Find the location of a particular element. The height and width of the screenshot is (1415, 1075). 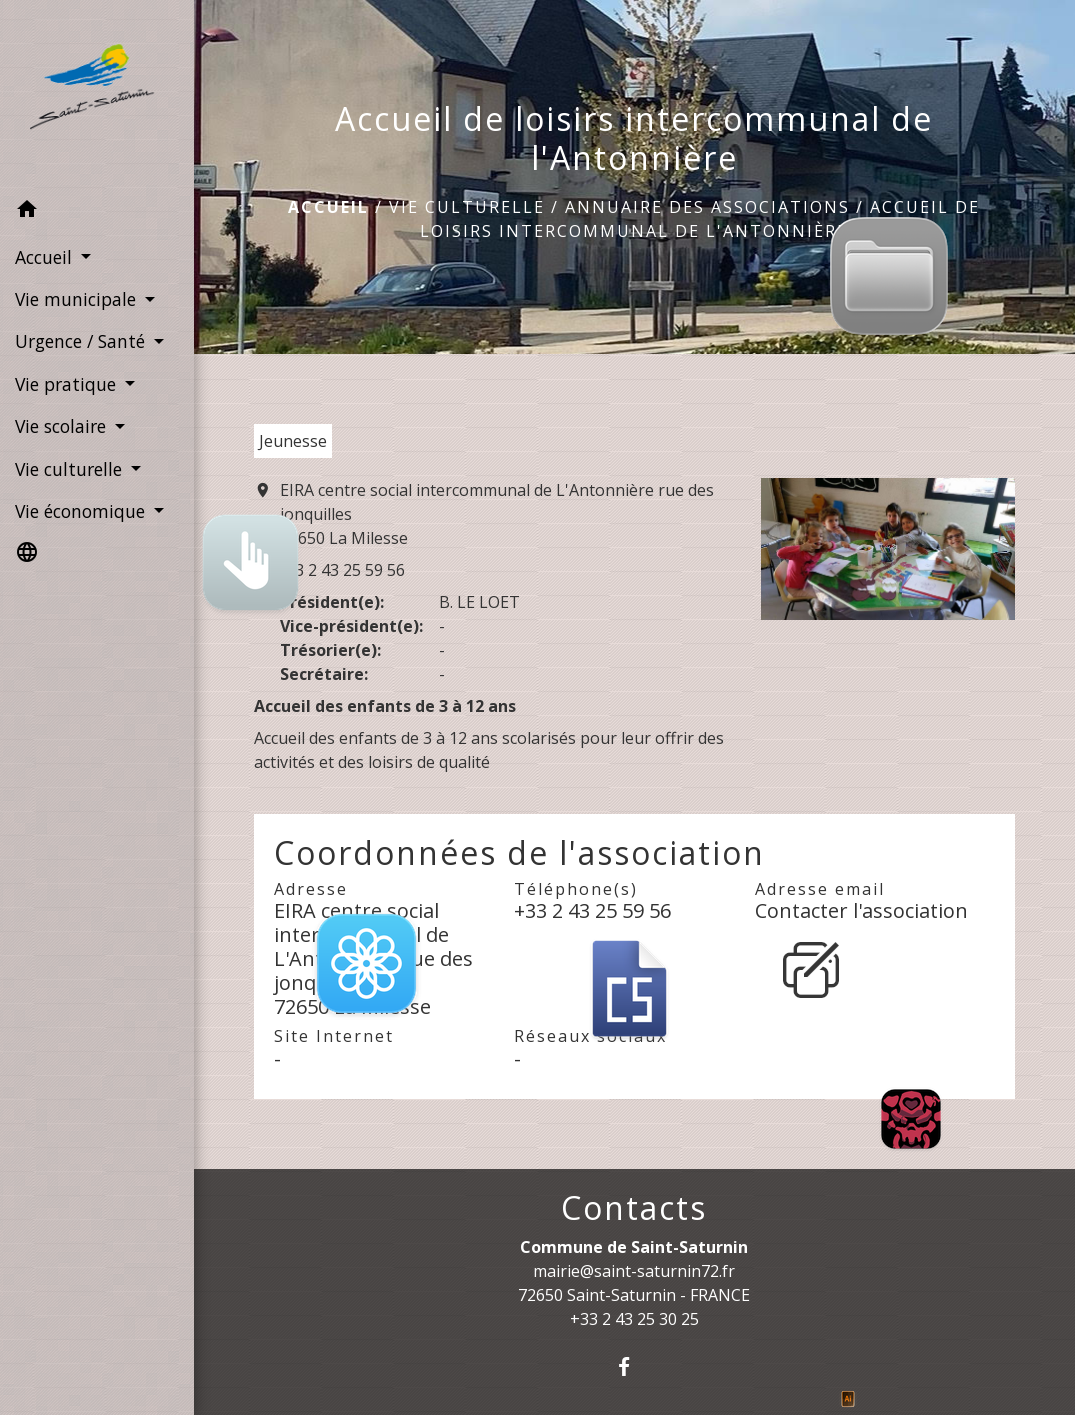

open an Adobe Illustrator file is located at coordinates (848, 1399).